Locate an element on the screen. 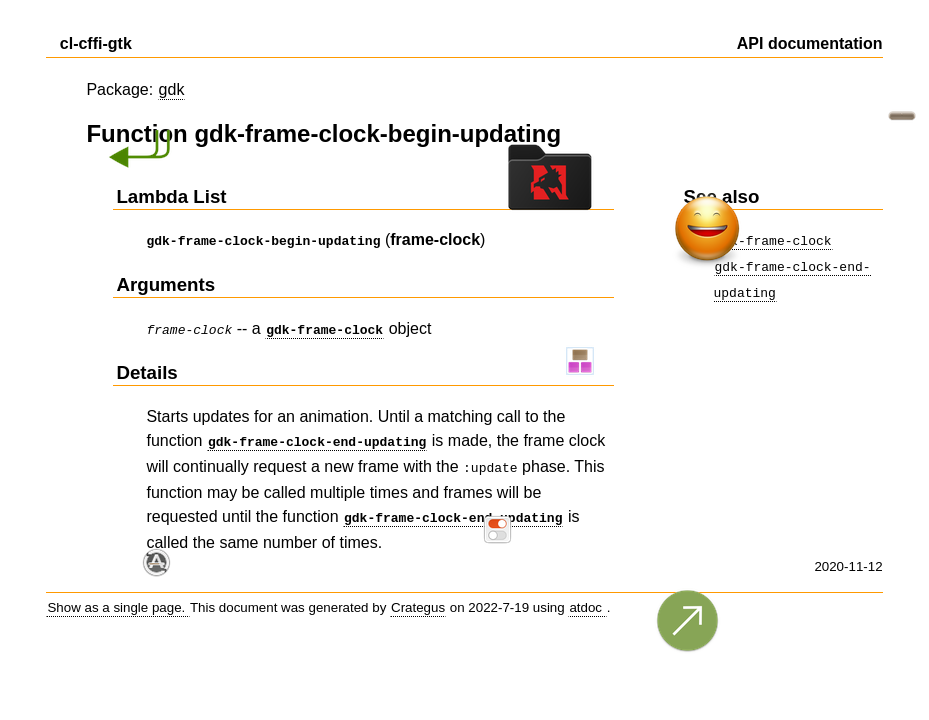 The image size is (929, 720). express happiness or laughter in a message is located at coordinates (707, 231).